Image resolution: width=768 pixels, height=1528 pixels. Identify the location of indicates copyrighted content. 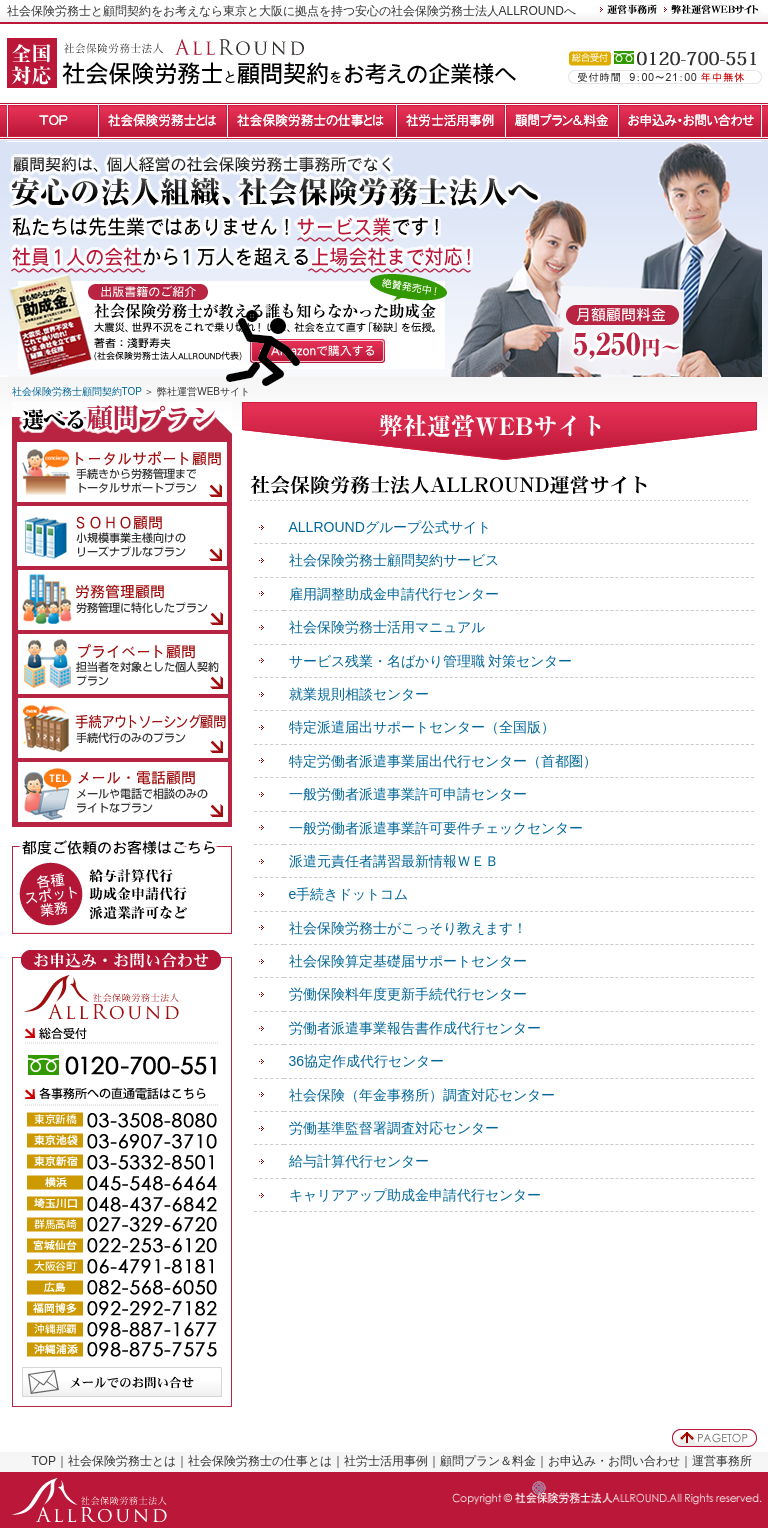
(539, 1488).